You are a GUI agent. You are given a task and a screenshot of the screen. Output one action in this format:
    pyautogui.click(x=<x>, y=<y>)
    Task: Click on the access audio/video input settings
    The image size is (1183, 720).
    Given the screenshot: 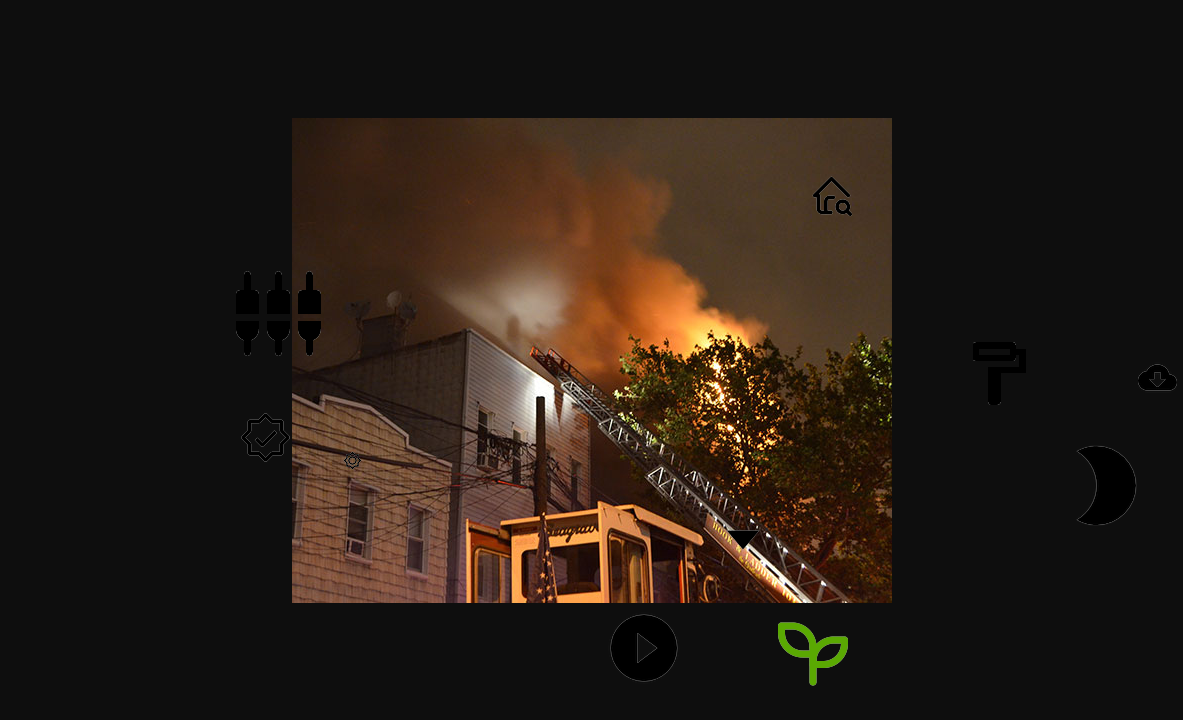 What is the action you would take?
    pyautogui.click(x=278, y=313)
    